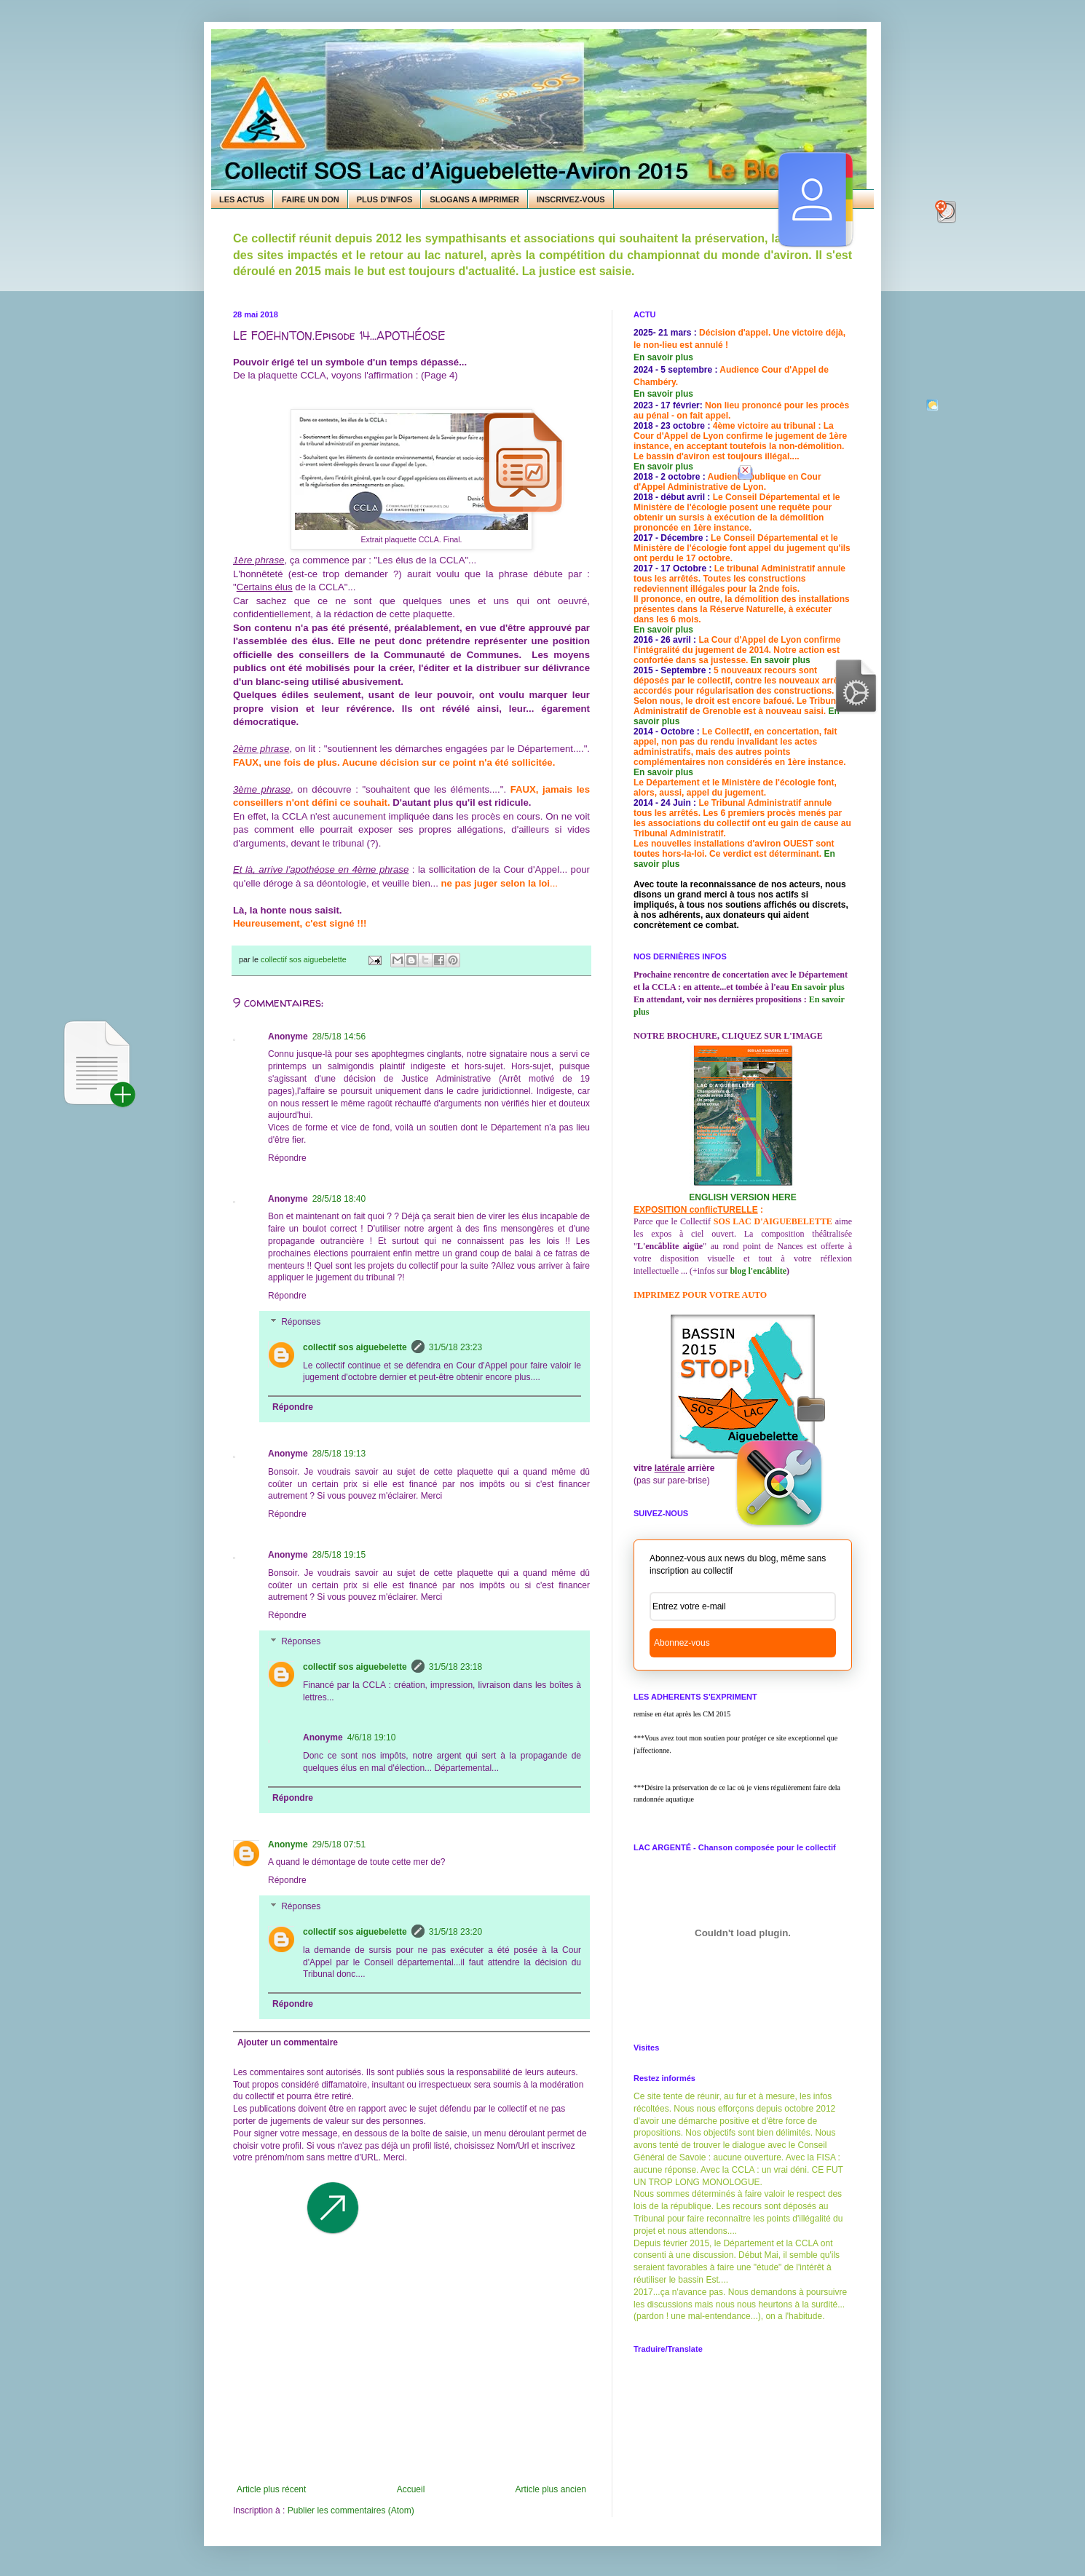 The image size is (1085, 2576). I want to click on open ColorSync Utility to manage color profiles, so click(779, 1483).